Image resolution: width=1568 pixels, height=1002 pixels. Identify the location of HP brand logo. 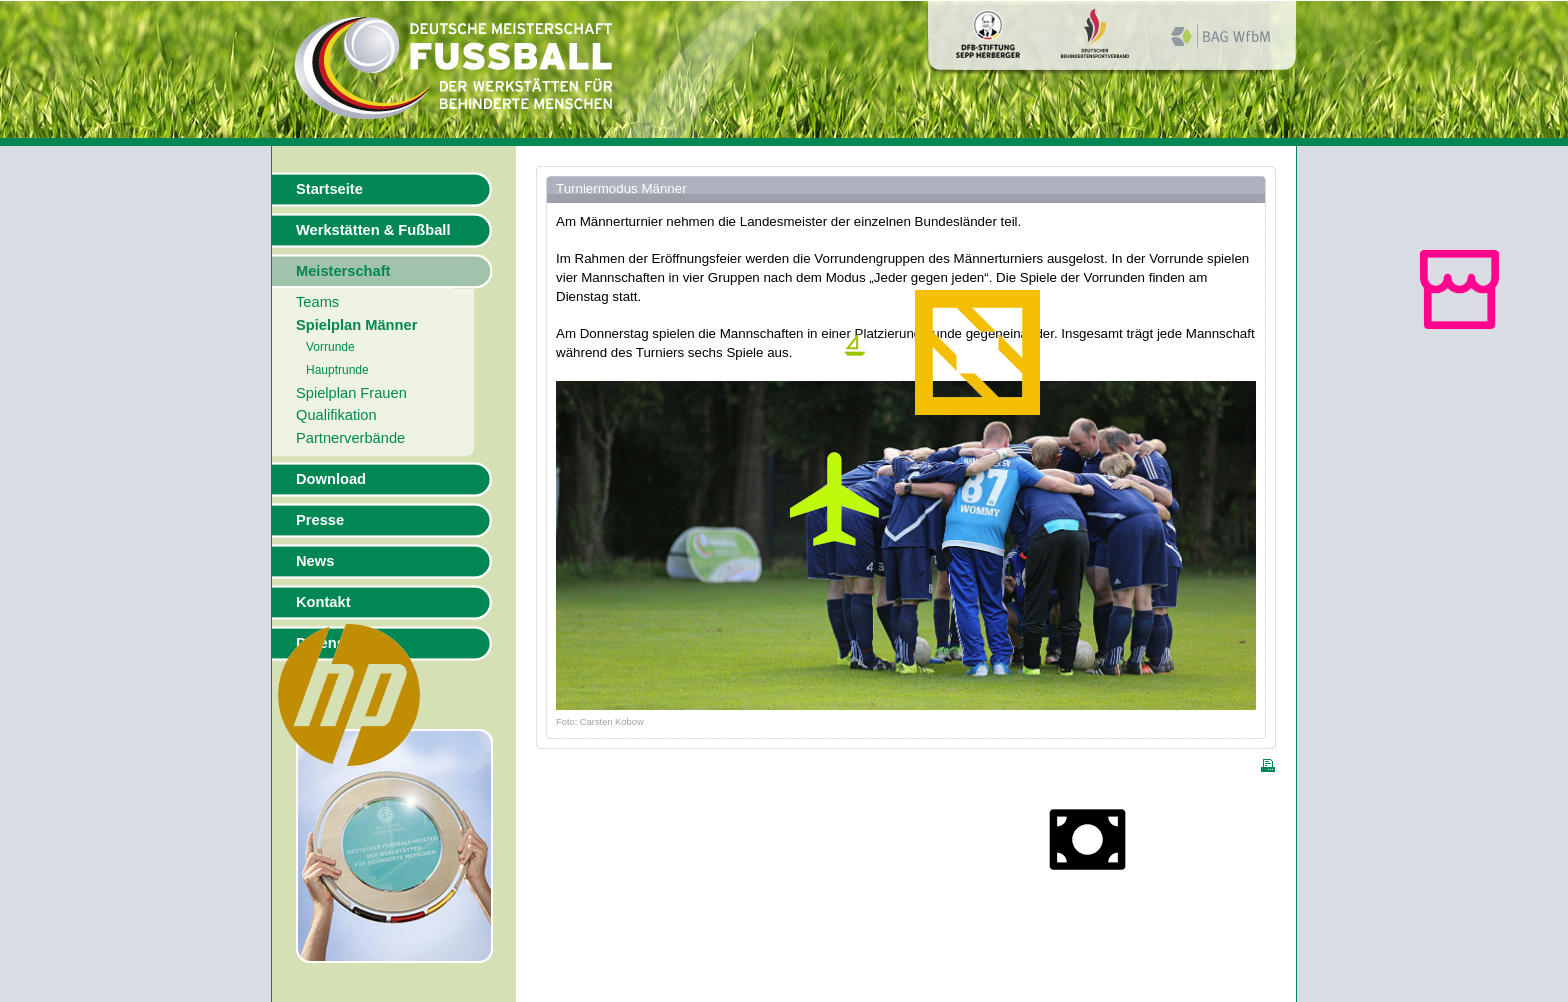
(349, 695).